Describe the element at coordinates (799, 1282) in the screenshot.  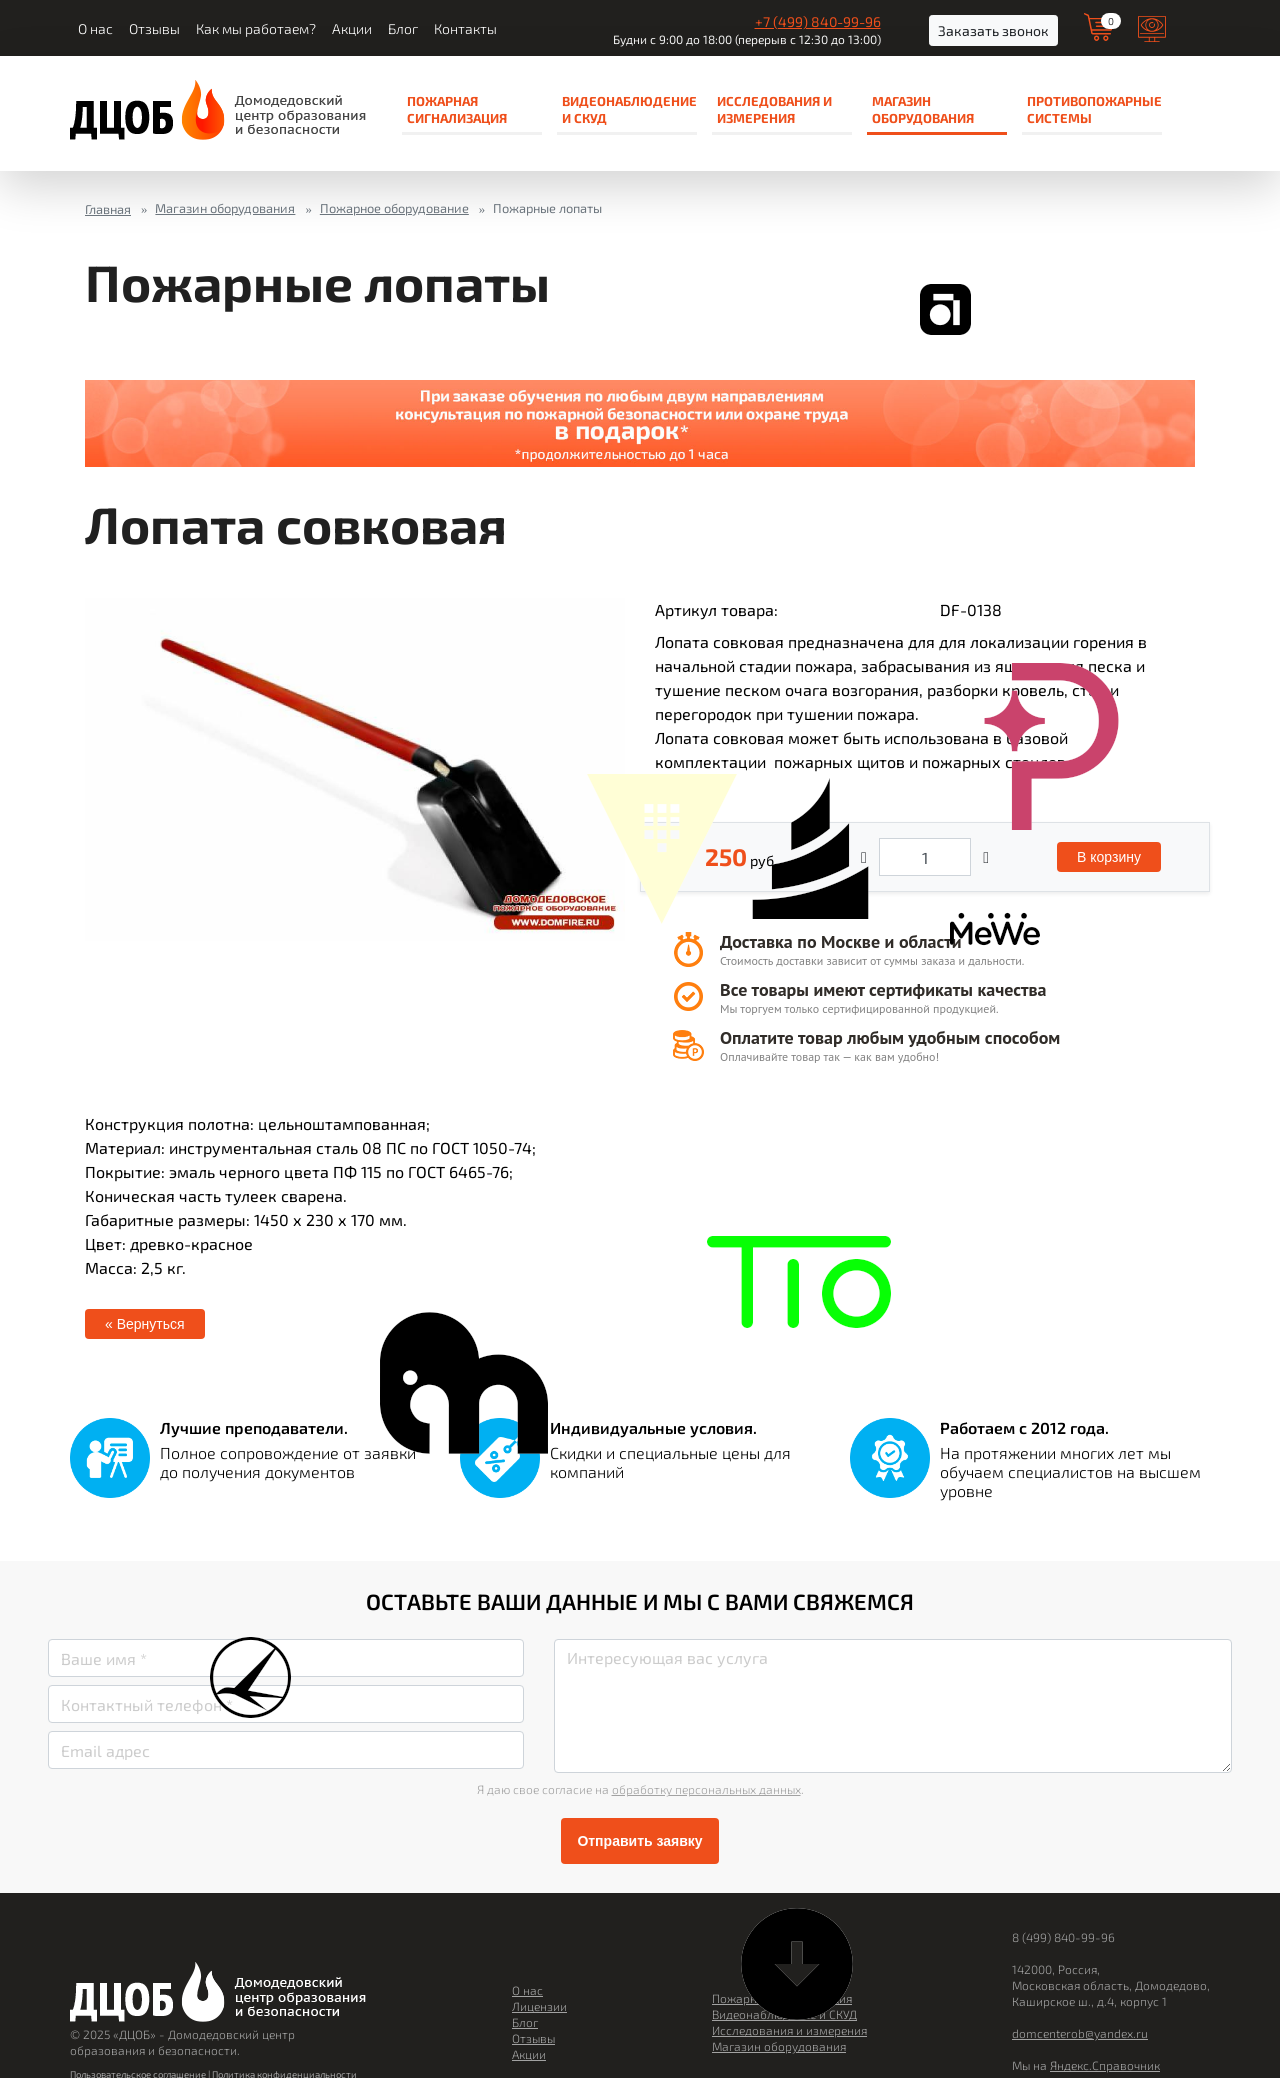
I see `open try it online code interpreter` at that location.